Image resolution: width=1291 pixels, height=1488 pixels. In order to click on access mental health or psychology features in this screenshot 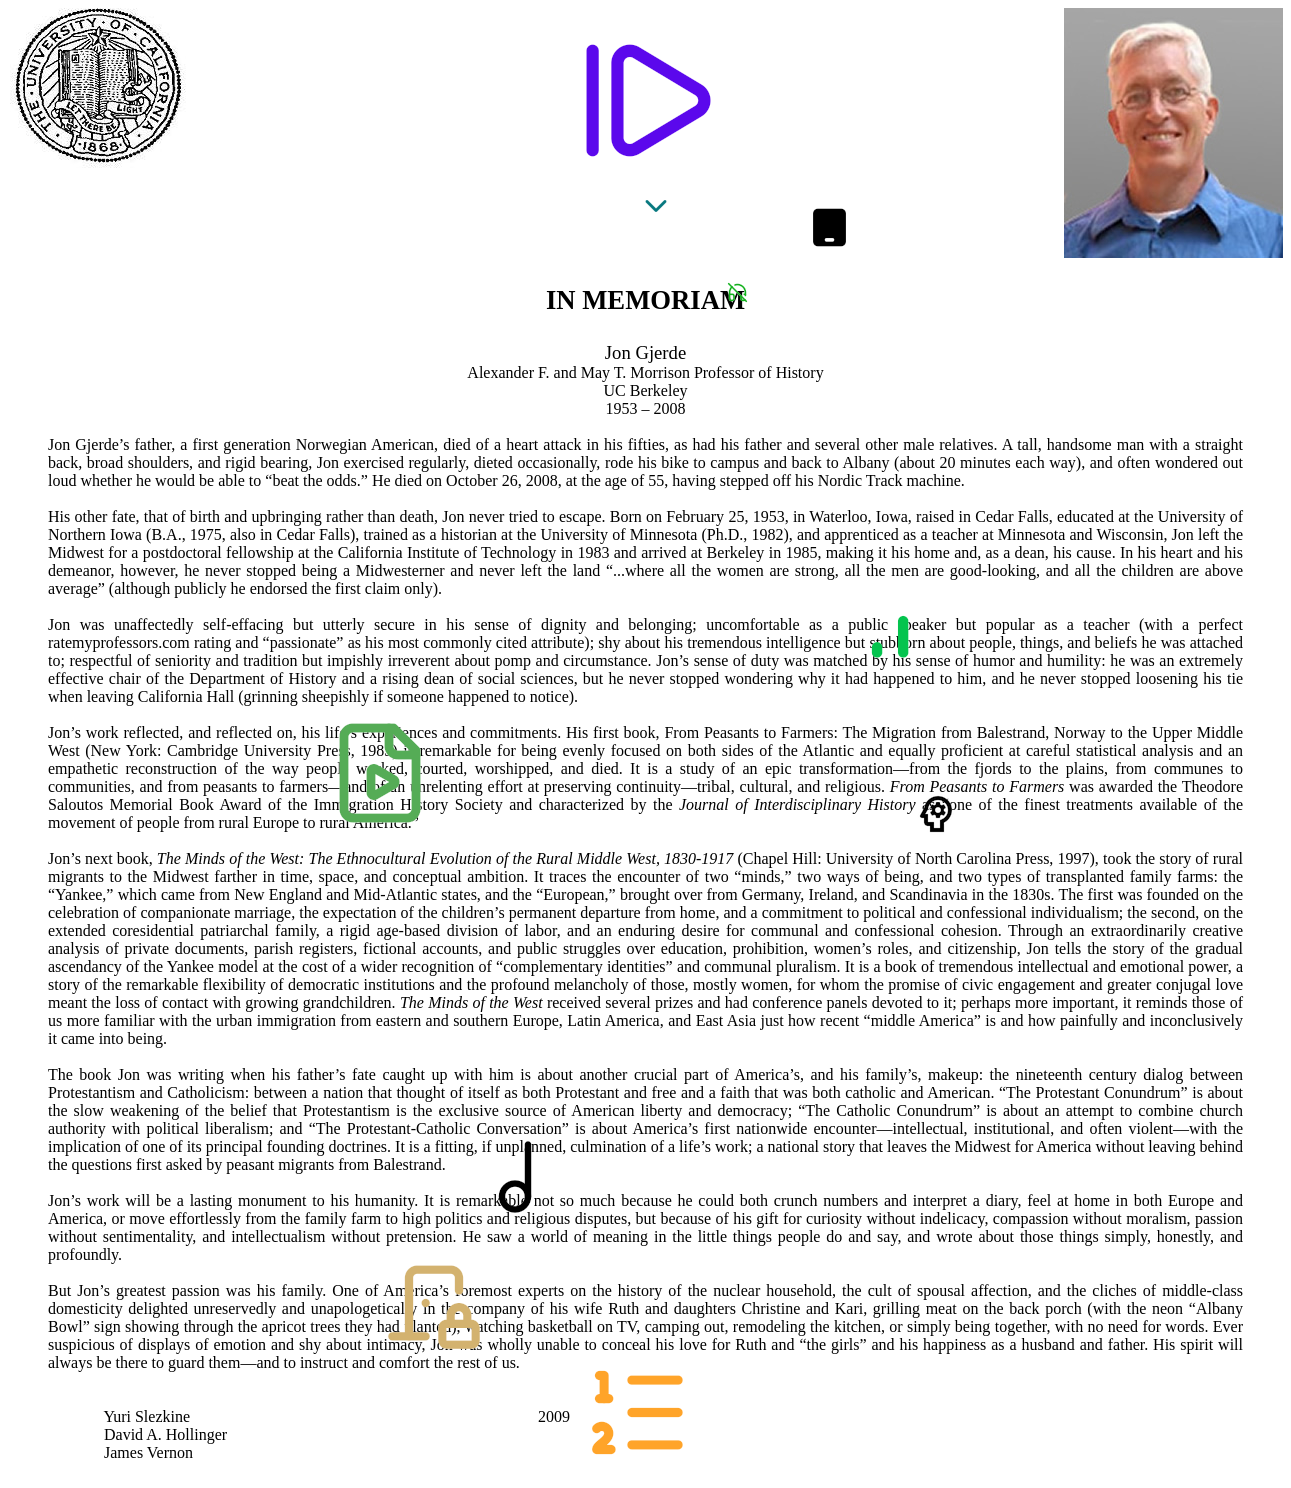, I will do `click(936, 814)`.